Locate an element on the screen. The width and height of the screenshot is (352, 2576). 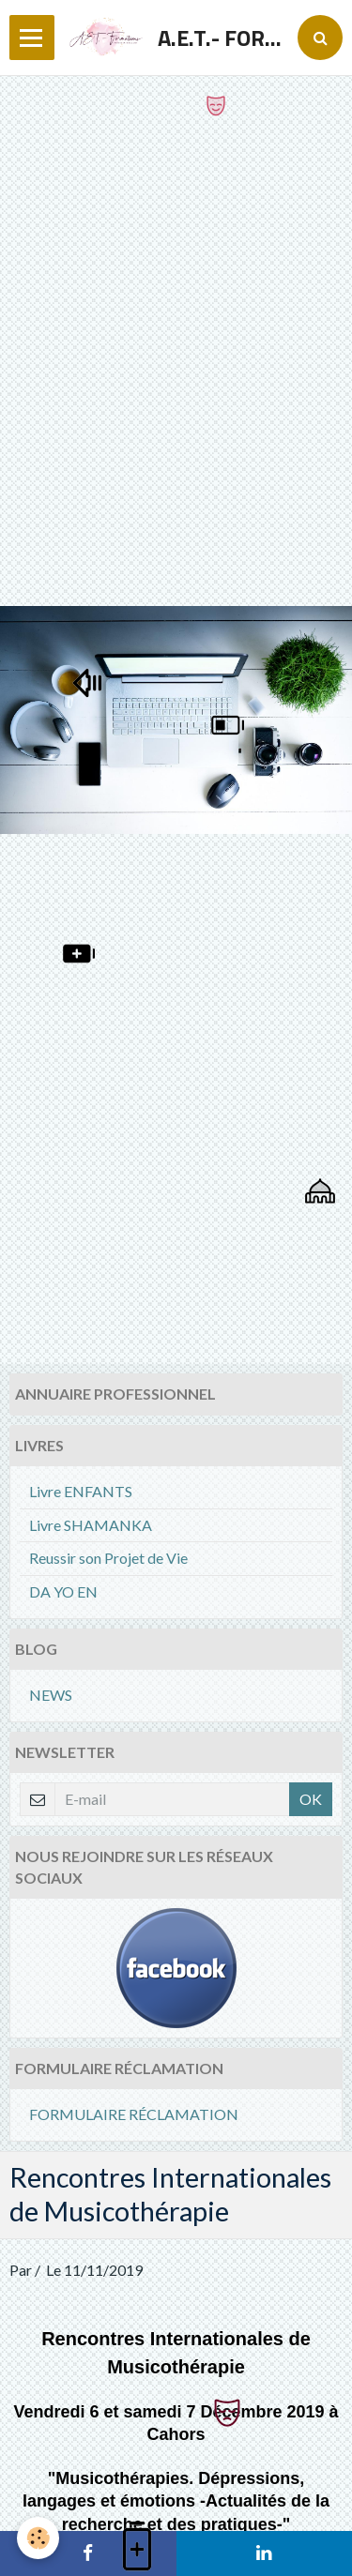
indicates sad or negative mood/emotion is located at coordinates (227, 2412).